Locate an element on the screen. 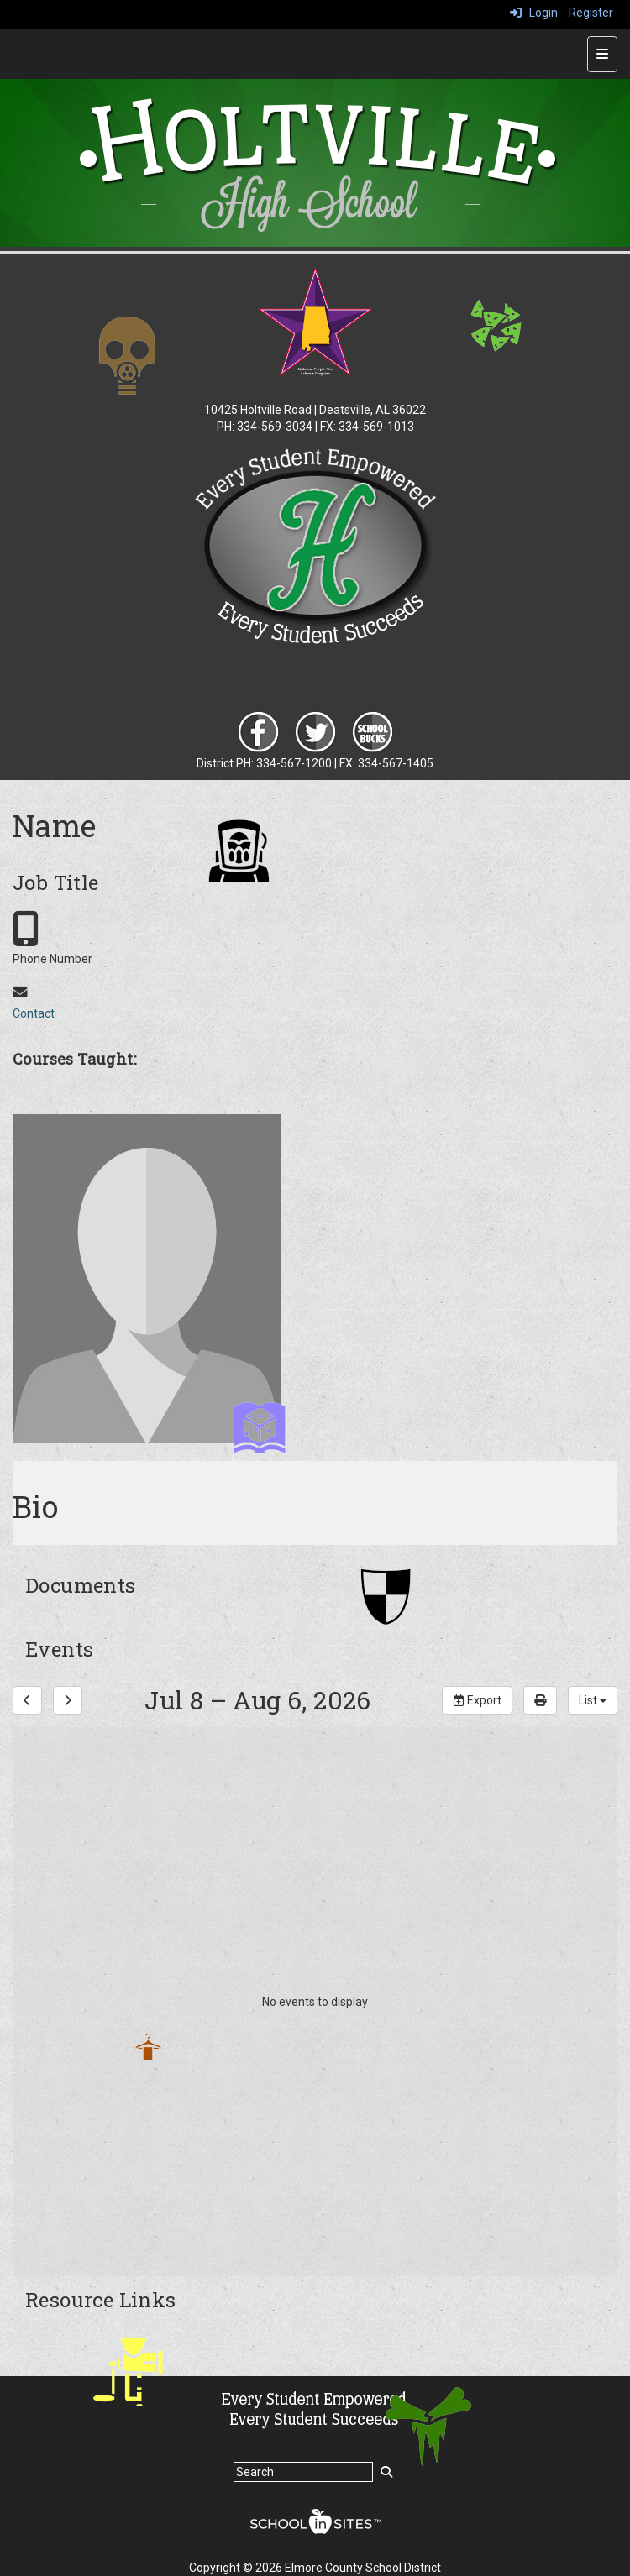  browse clothing or wardrobe items is located at coordinates (148, 2046).